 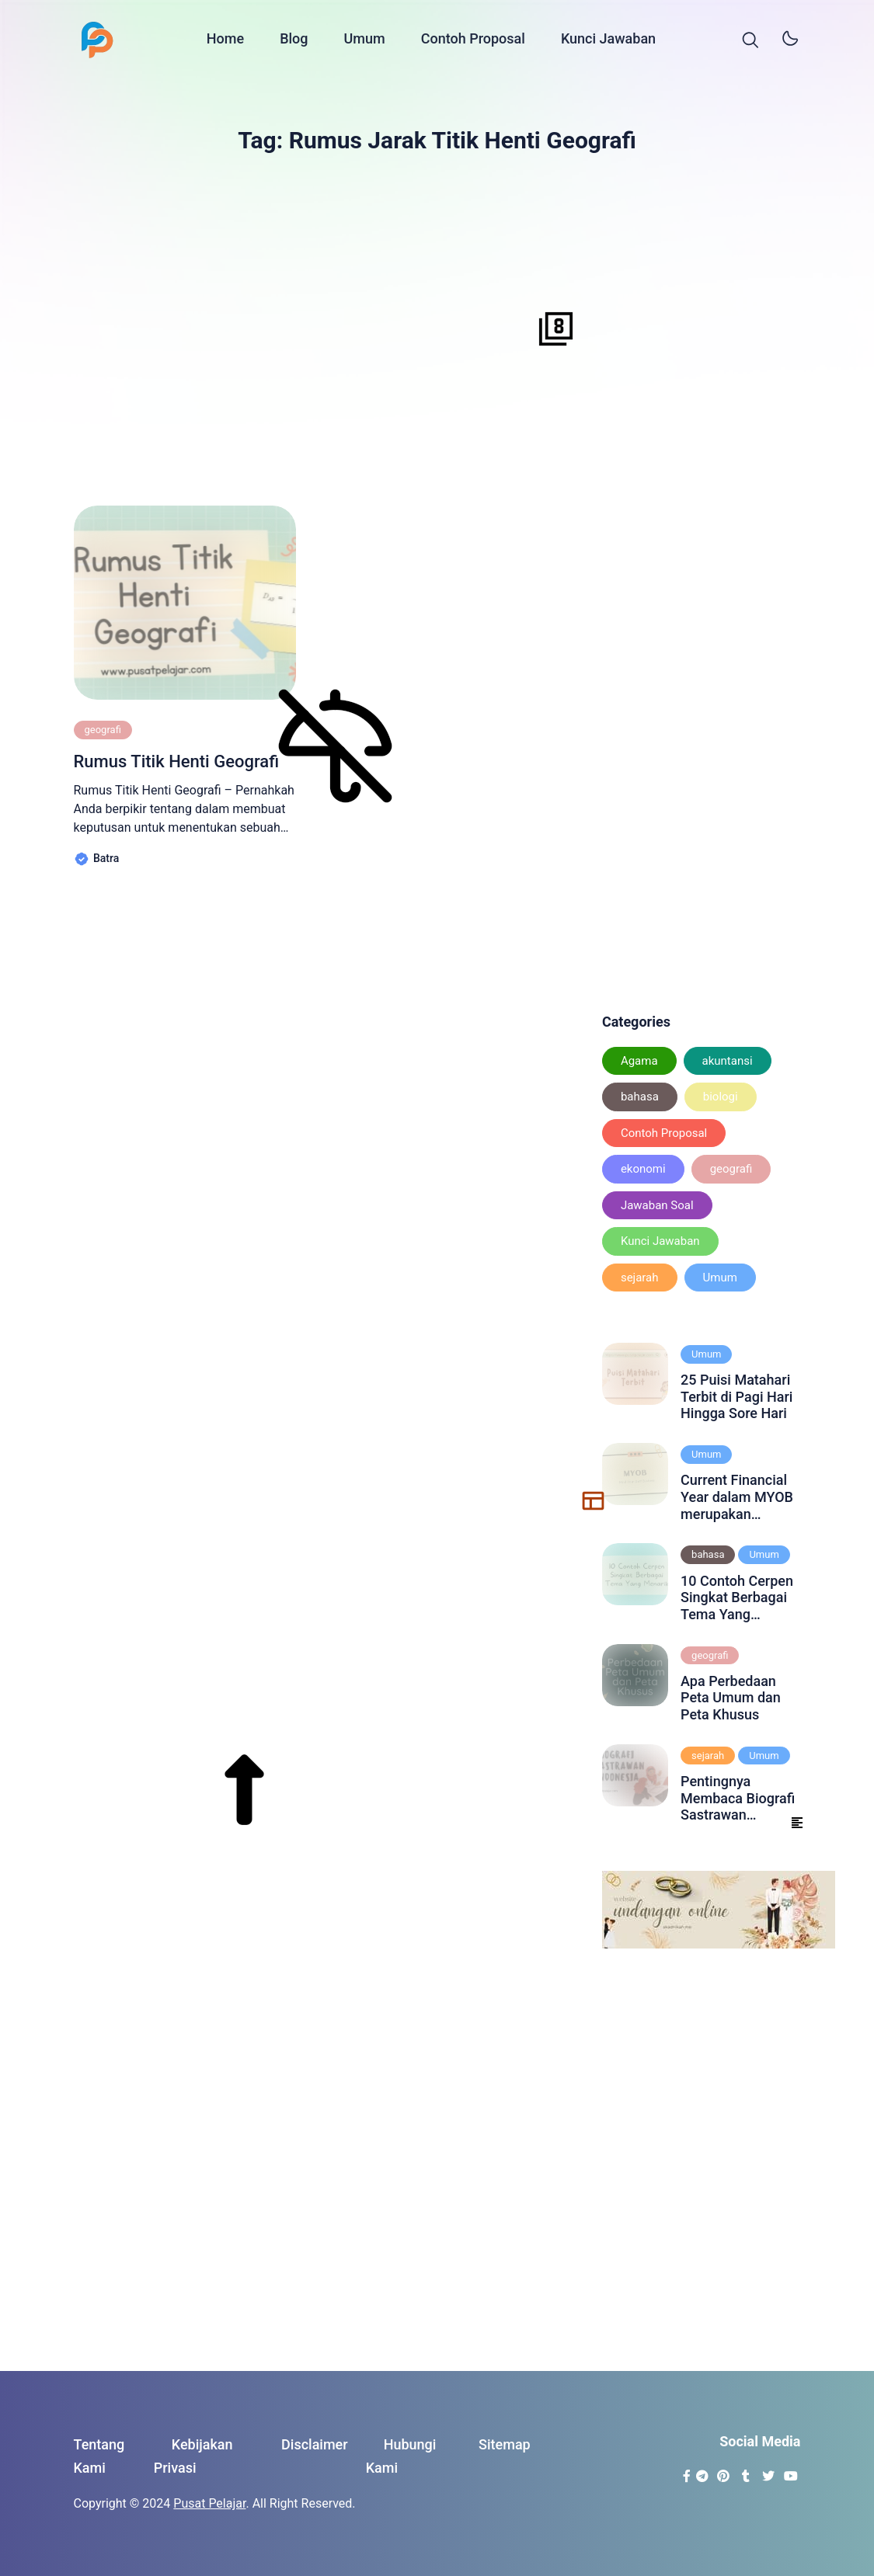 What do you see at coordinates (244, 1789) in the screenshot?
I see `scroll to top of page` at bounding box center [244, 1789].